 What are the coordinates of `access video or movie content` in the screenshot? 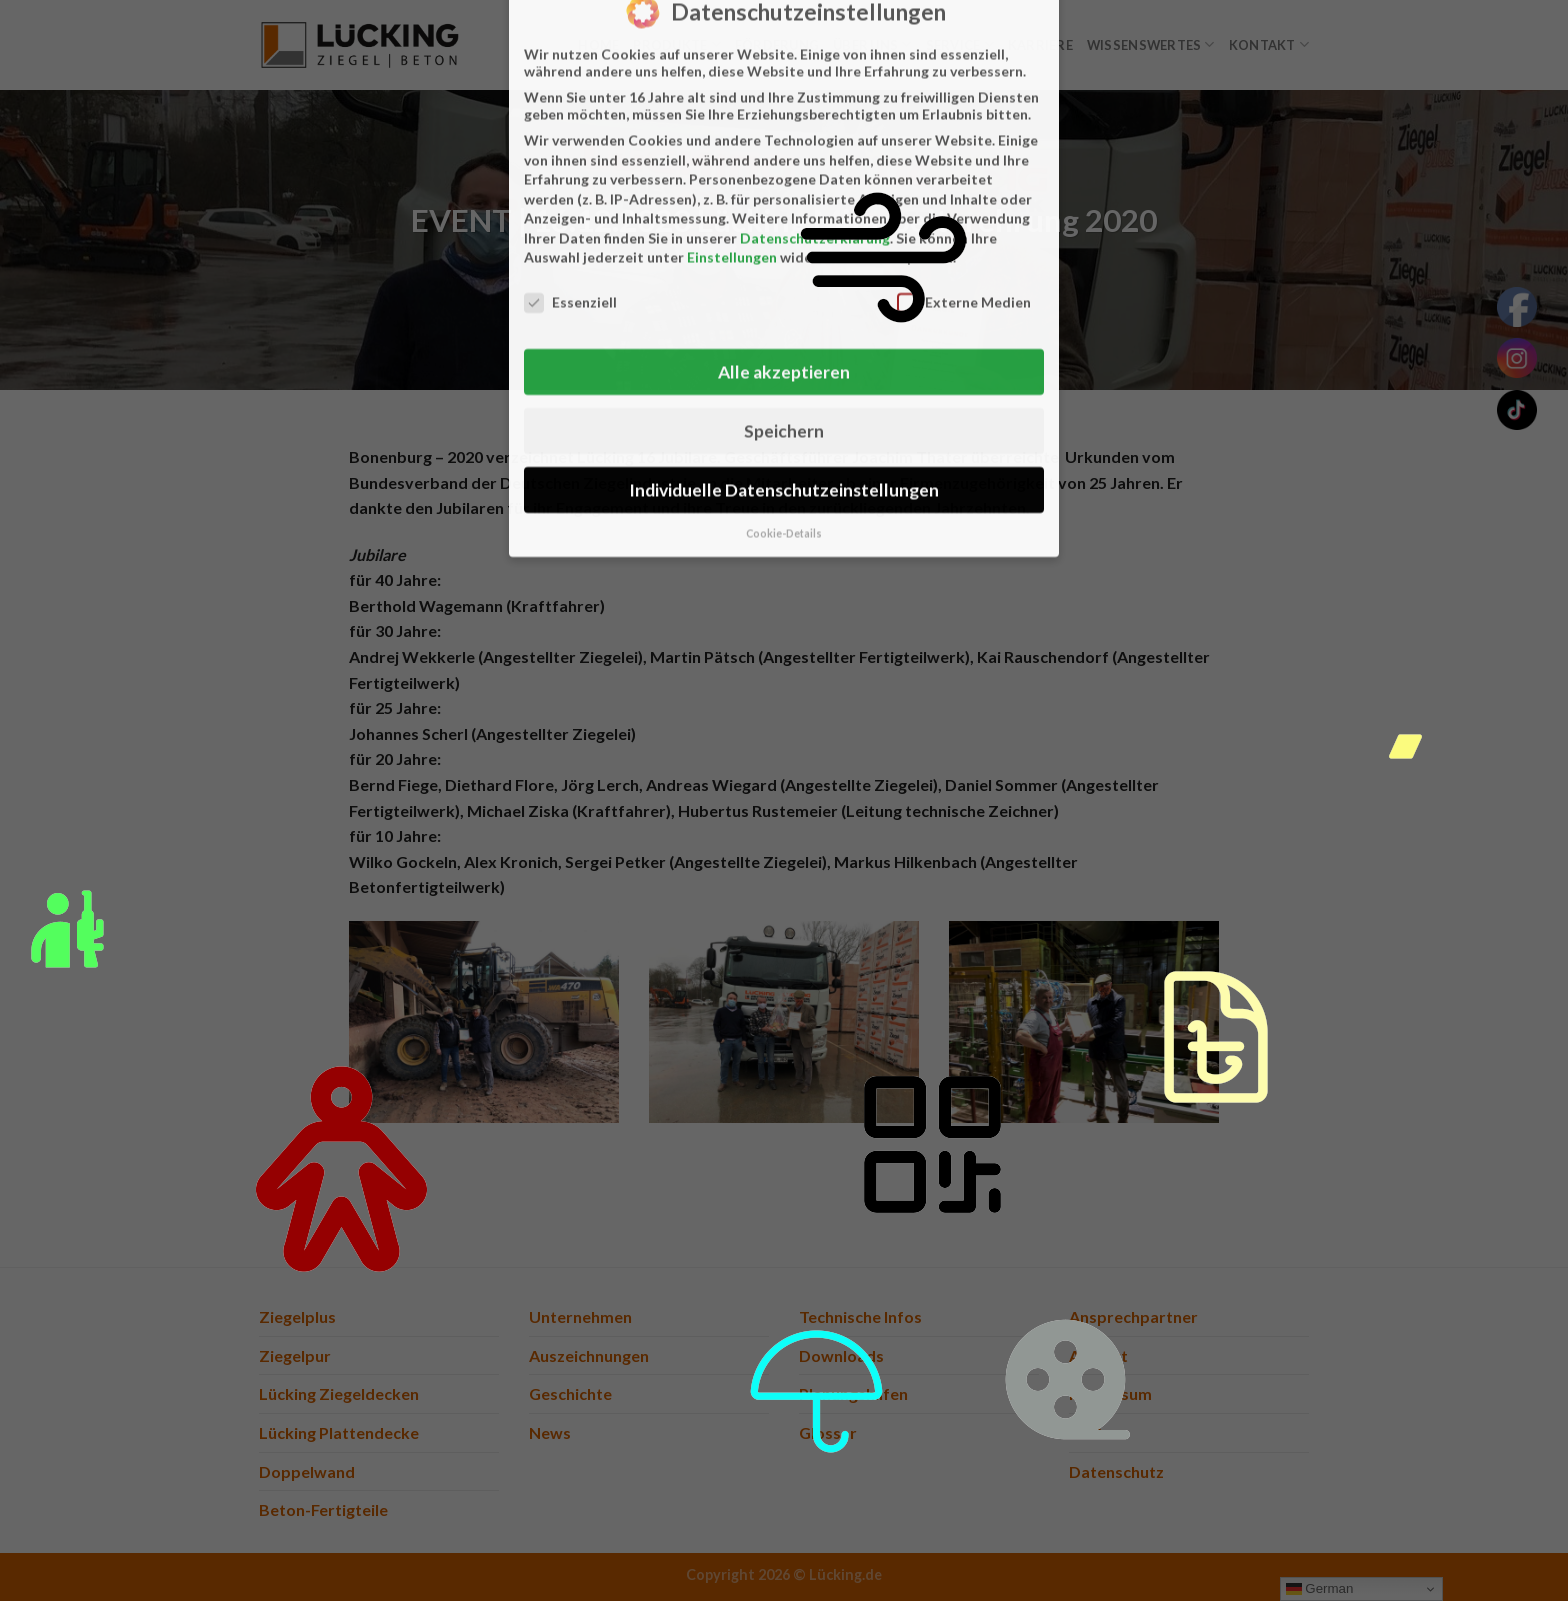 It's located at (1065, 1379).